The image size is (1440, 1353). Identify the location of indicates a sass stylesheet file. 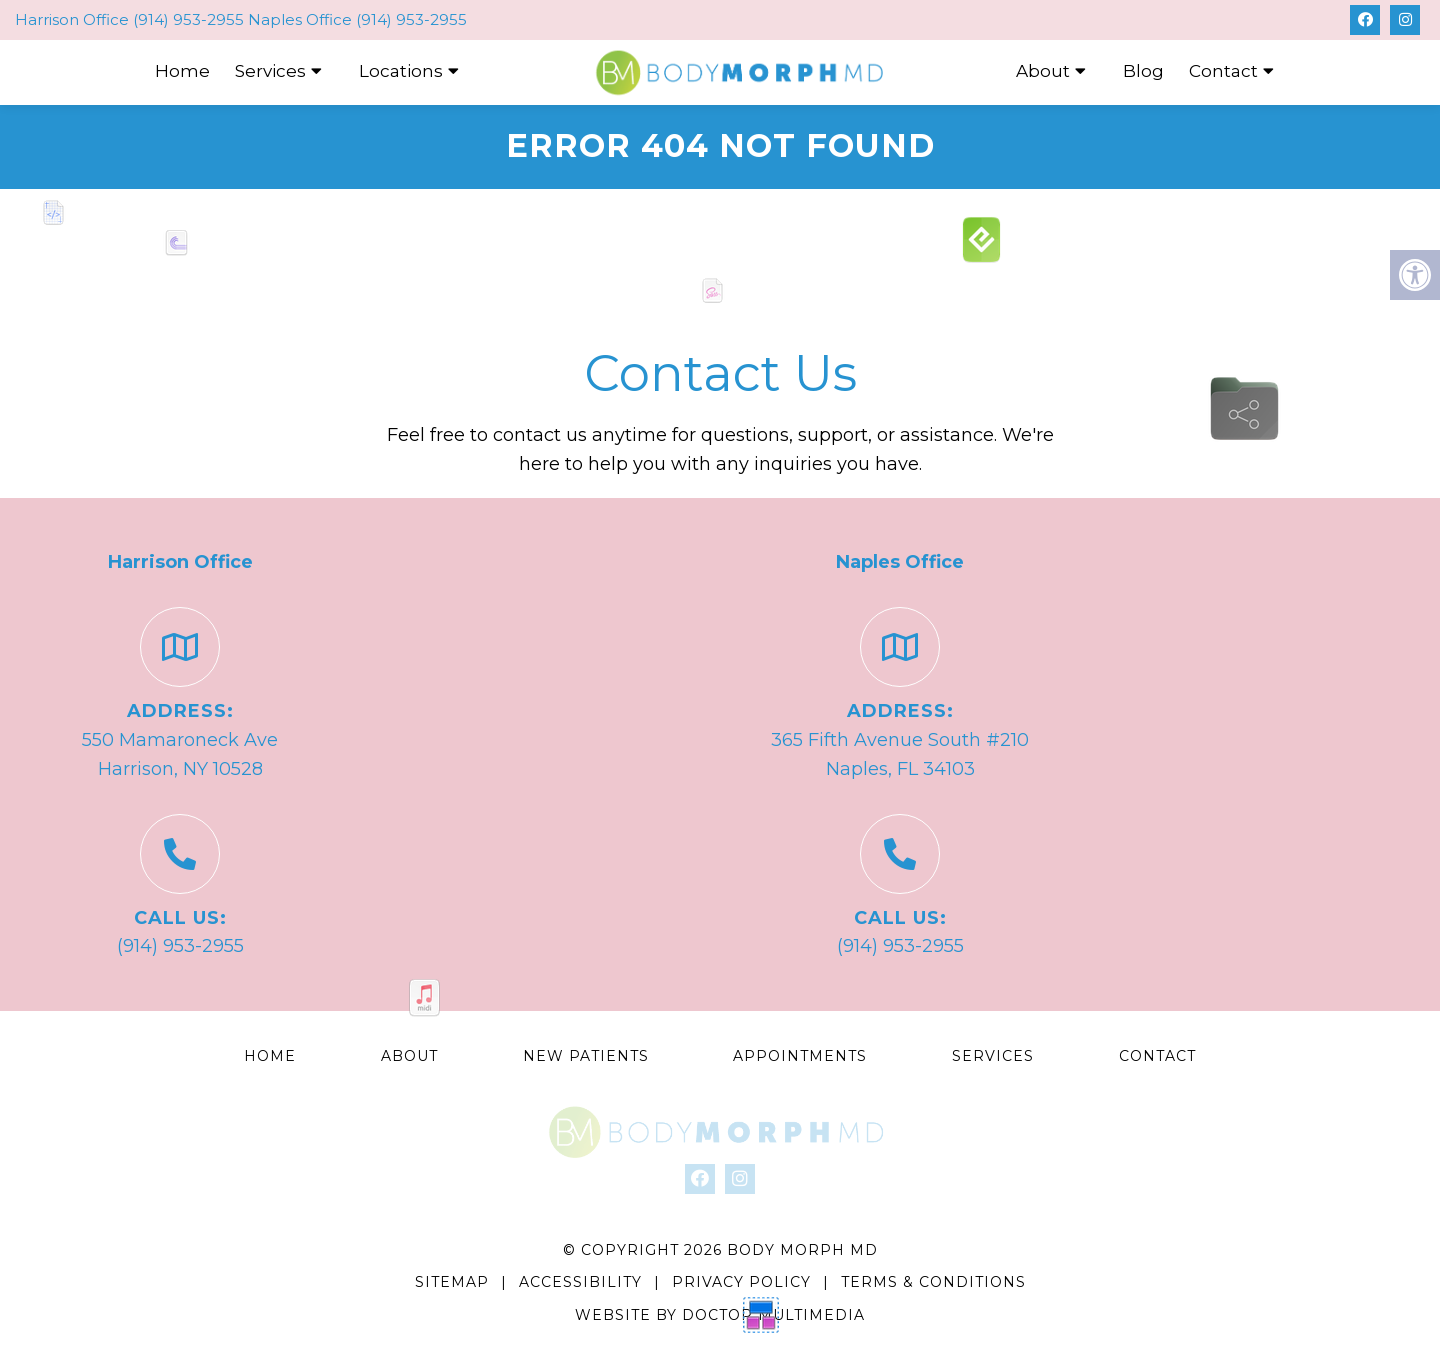
(712, 290).